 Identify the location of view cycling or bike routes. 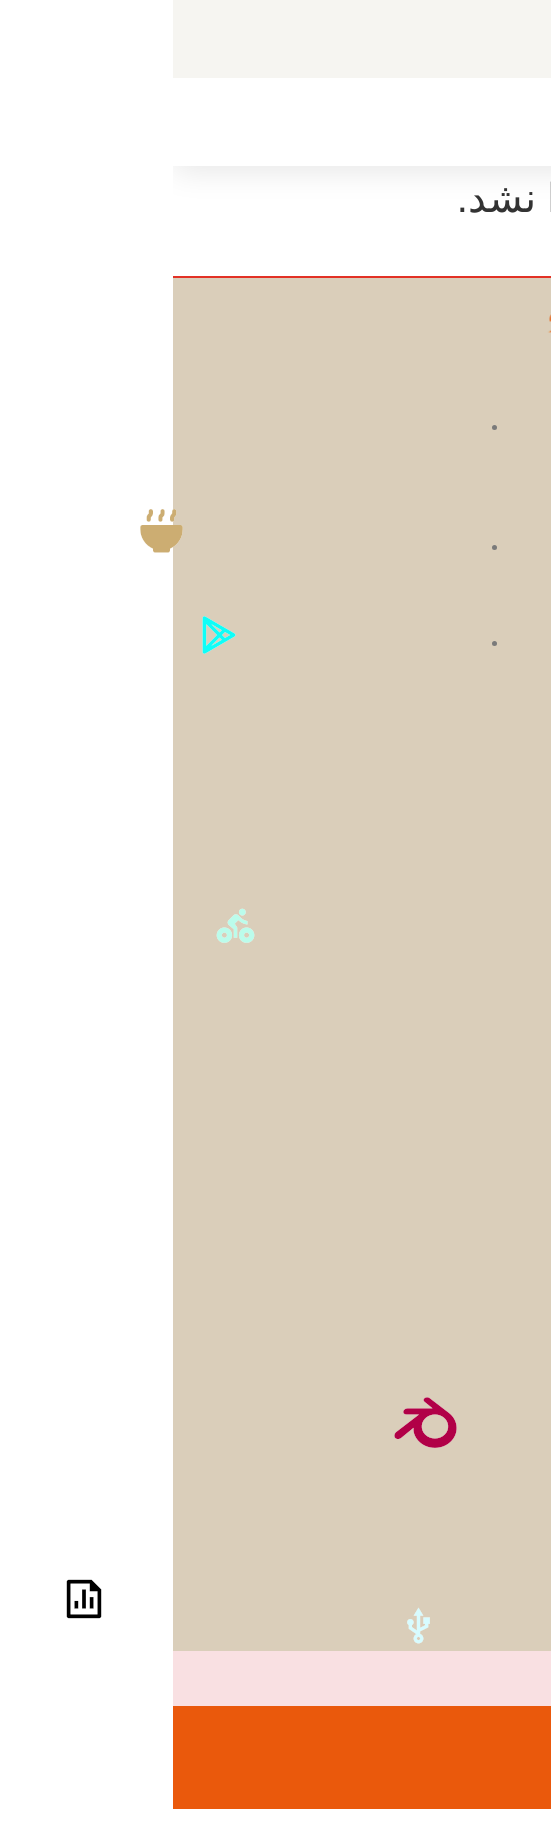
(235, 927).